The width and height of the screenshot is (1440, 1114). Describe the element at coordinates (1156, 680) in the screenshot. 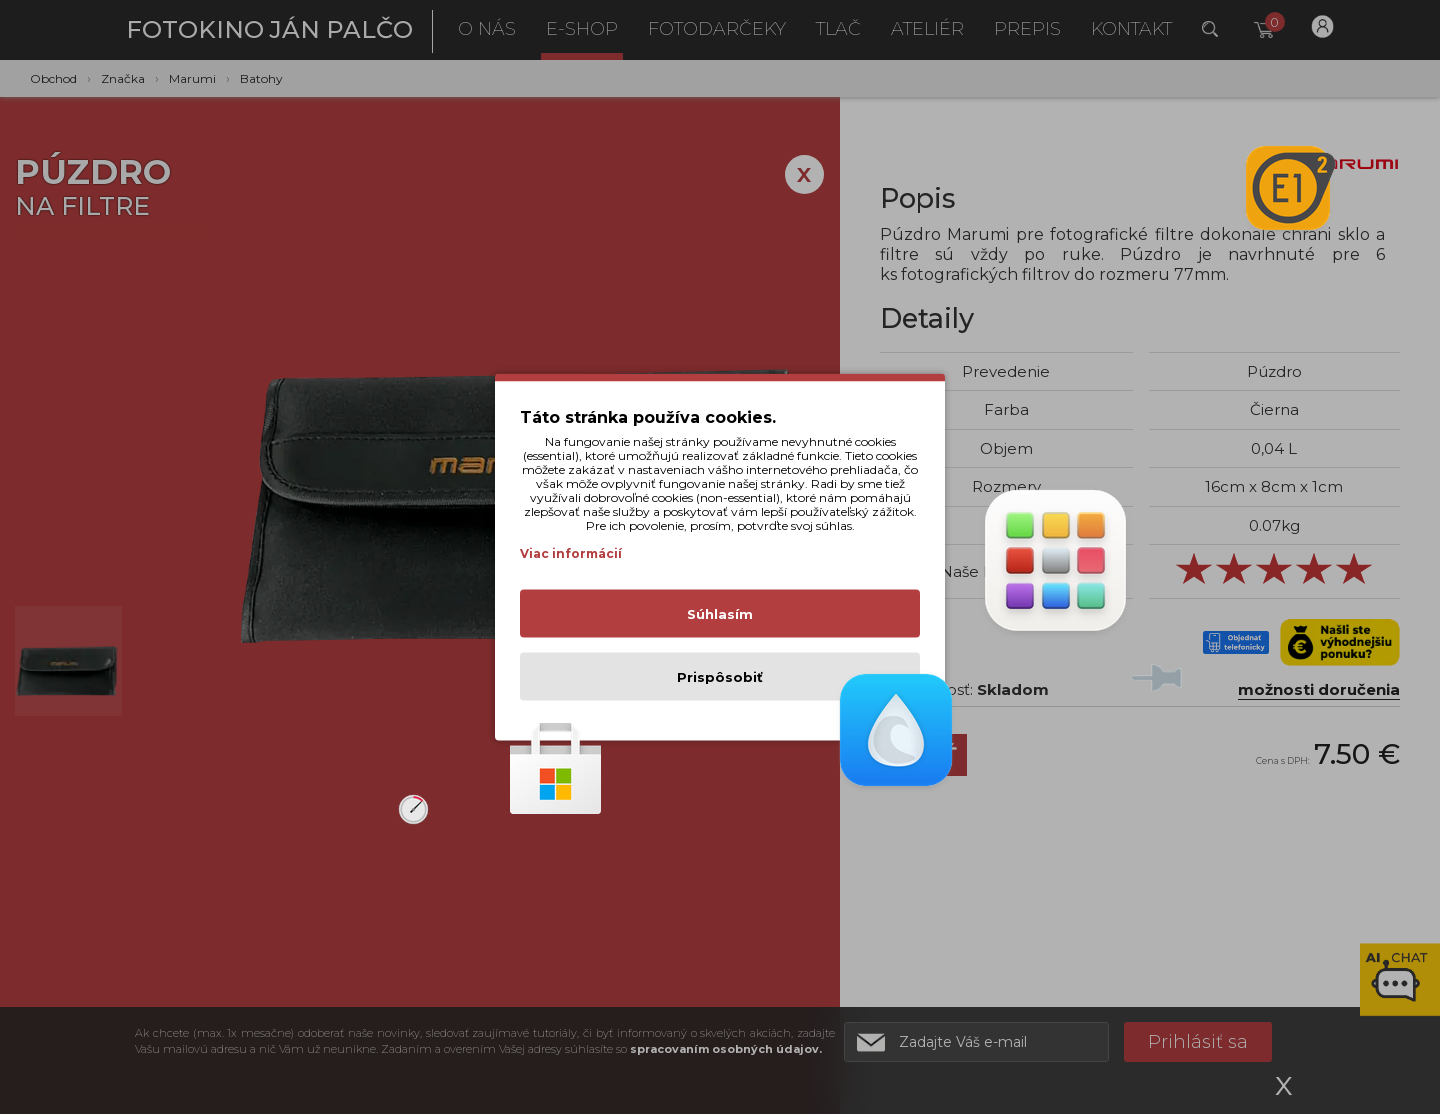

I see `pin an item to keep it visible` at that location.